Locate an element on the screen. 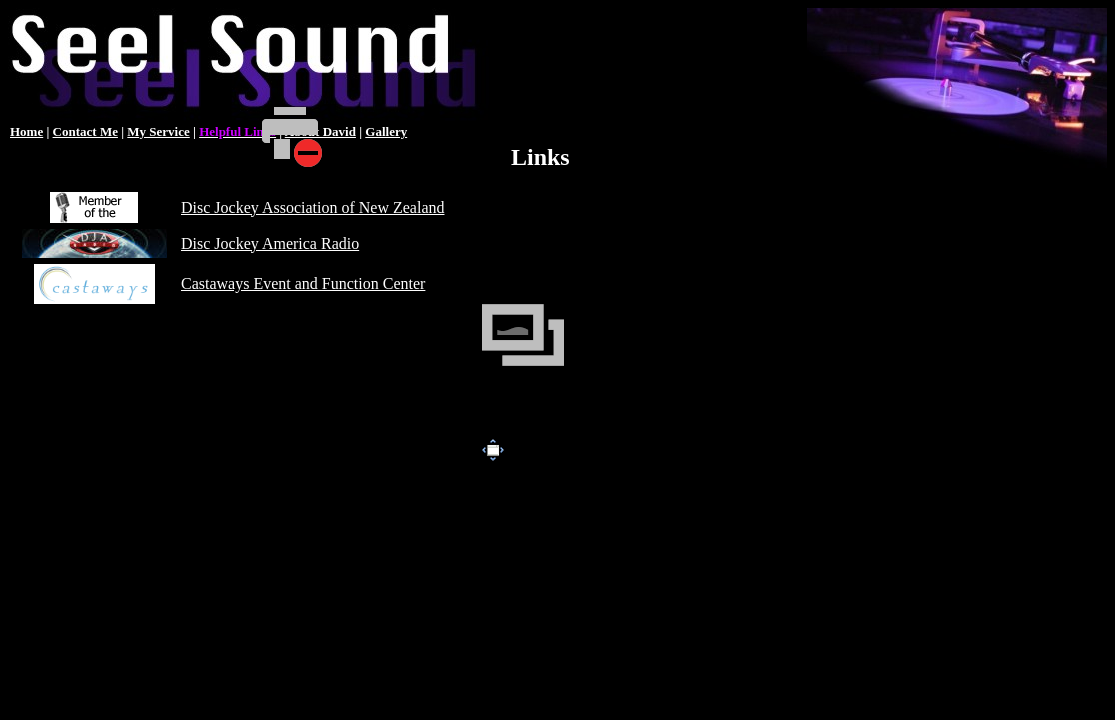  indicates a photo or image collection is located at coordinates (523, 335).